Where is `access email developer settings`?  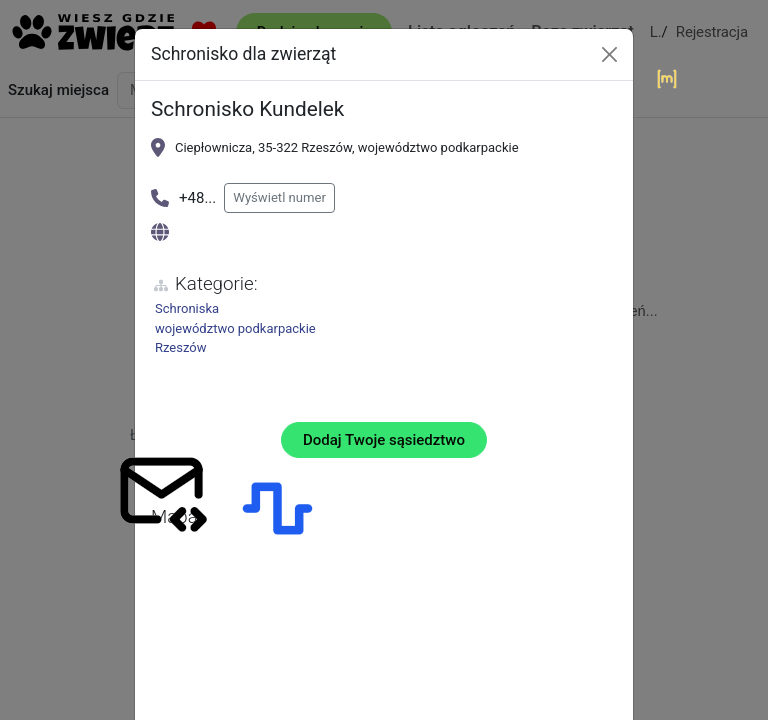 access email developer settings is located at coordinates (161, 490).